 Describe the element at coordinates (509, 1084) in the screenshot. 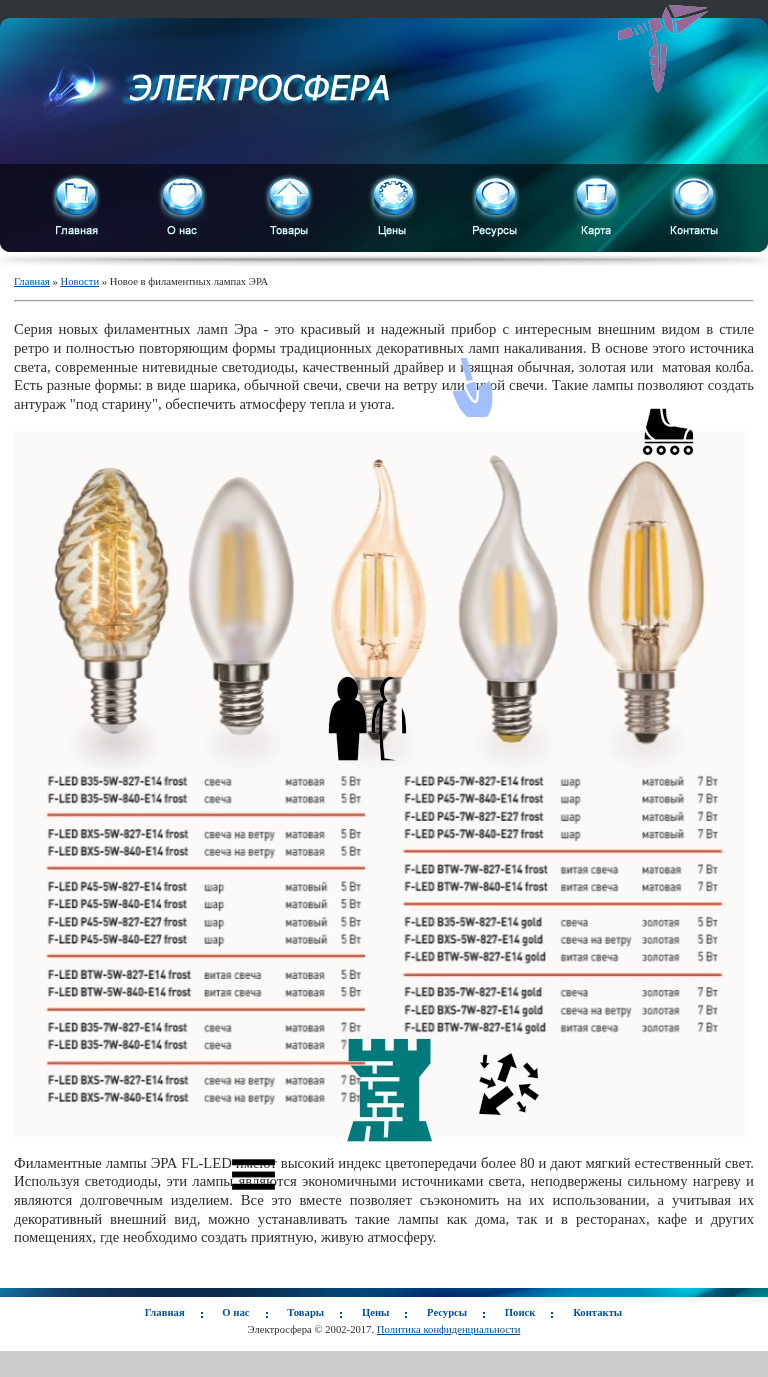

I see `indicates confusion or multiple directions` at that location.